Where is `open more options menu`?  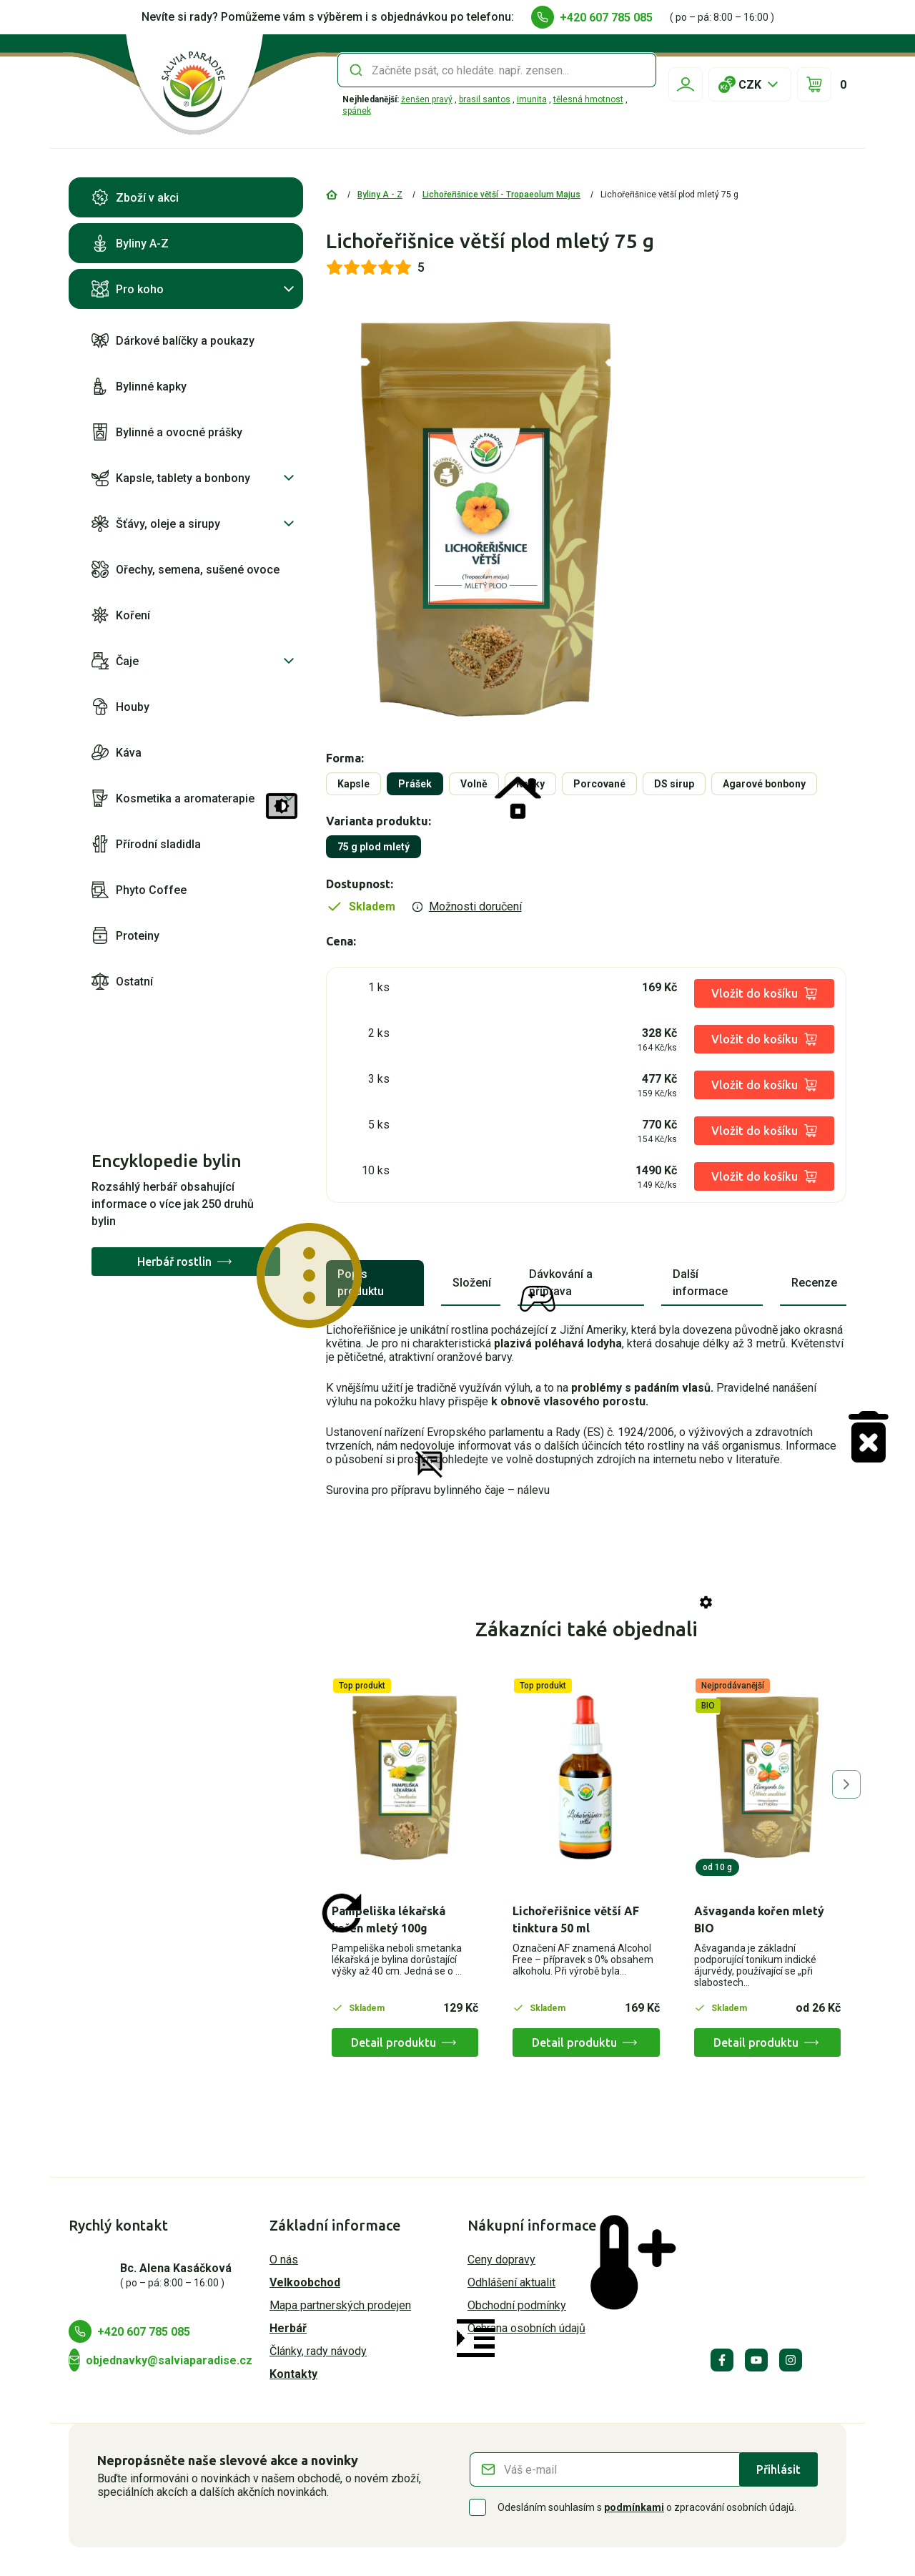 open more options menu is located at coordinates (309, 1275).